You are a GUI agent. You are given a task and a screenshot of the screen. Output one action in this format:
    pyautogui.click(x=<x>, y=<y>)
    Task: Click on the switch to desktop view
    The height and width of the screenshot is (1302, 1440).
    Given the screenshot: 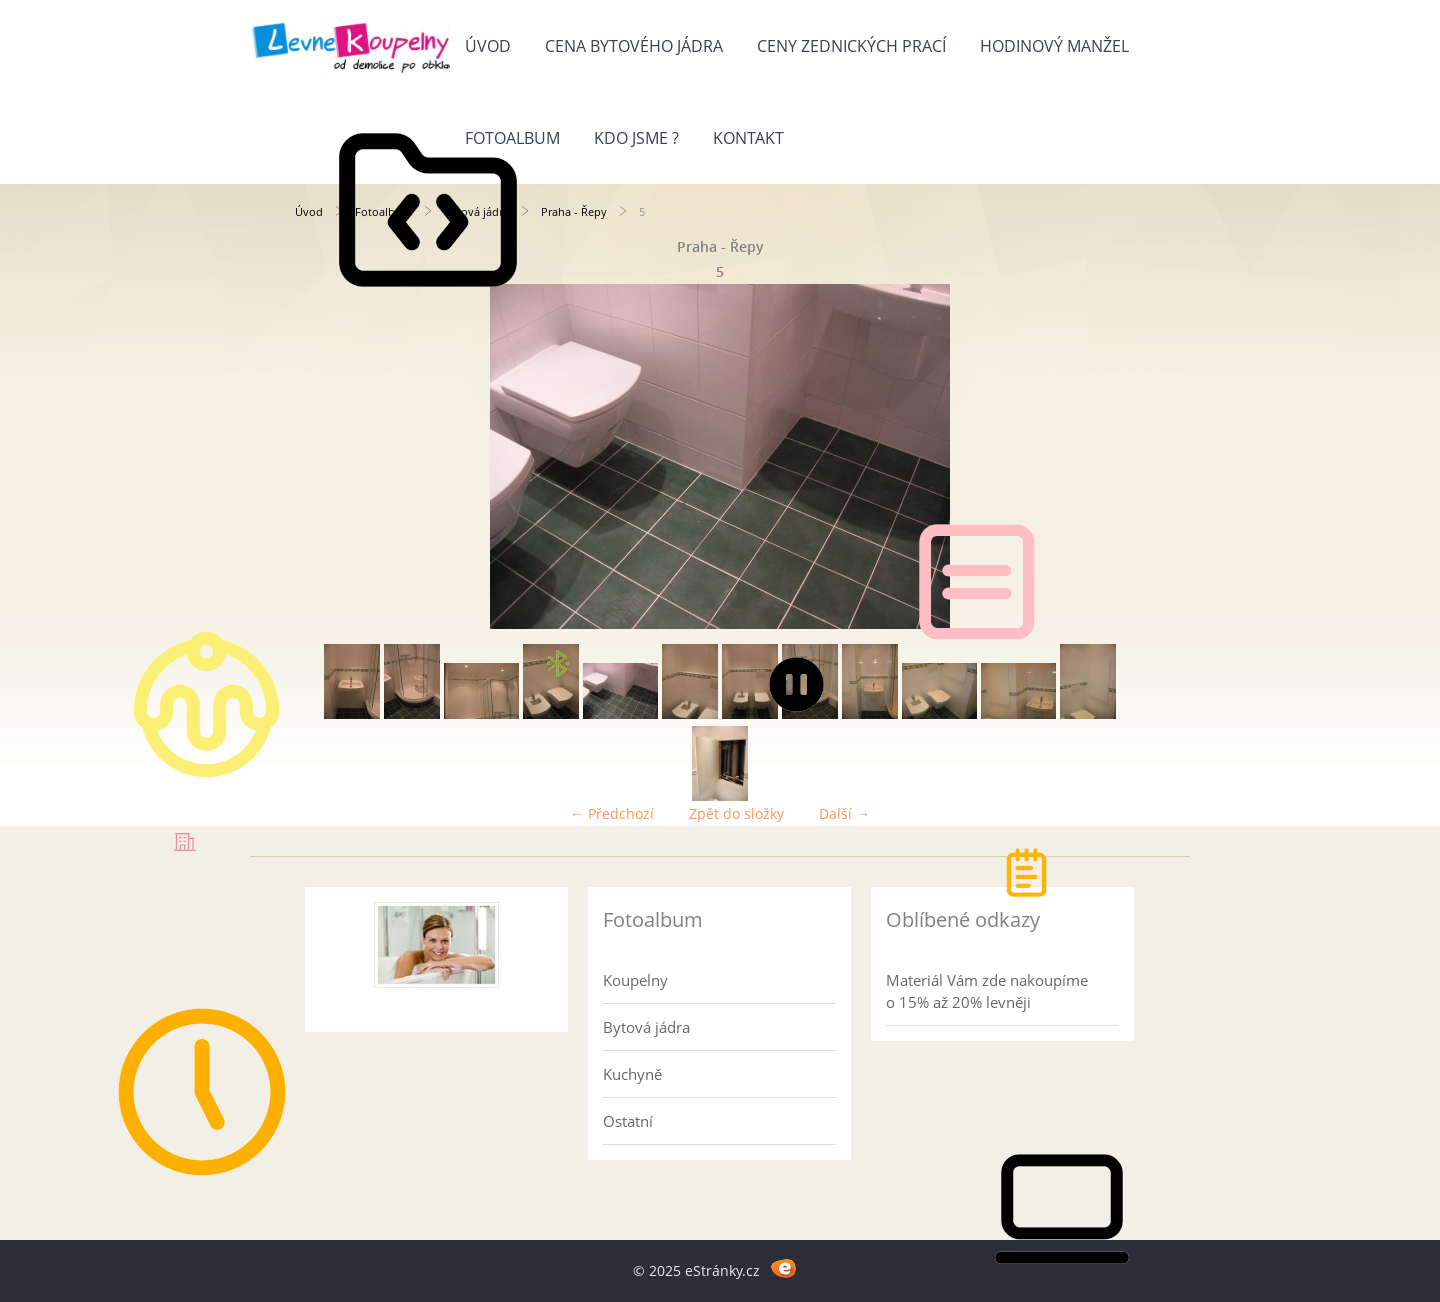 What is the action you would take?
    pyautogui.click(x=1062, y=1209)
    